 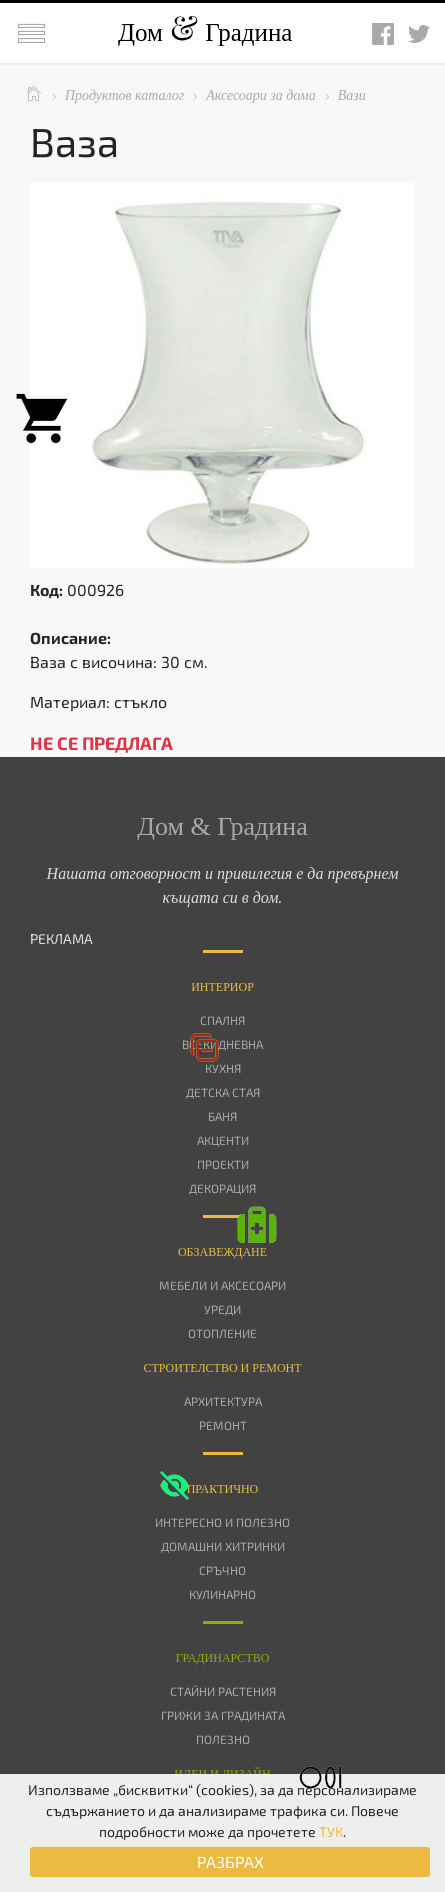 I want to click on remove item from clipboard, so click(x=204, y=1047).